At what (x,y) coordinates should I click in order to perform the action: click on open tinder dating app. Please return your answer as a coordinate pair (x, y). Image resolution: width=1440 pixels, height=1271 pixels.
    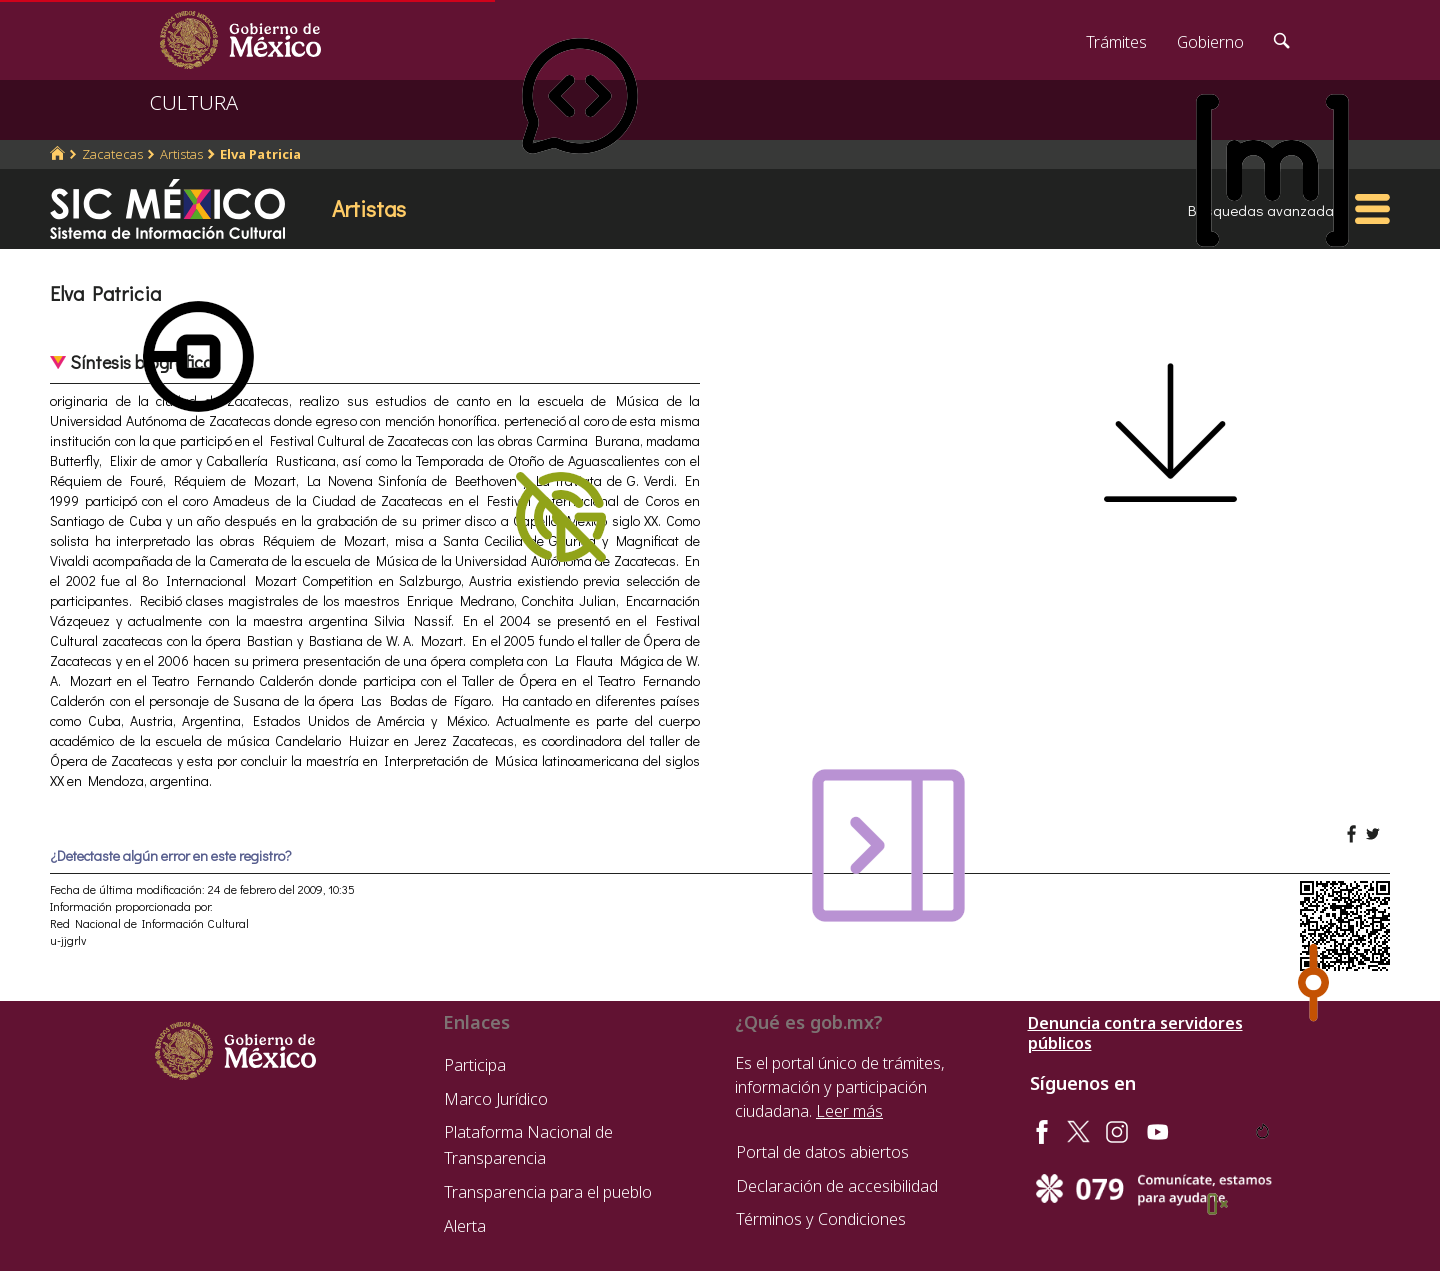
    Looking at the image, I should click on (1262, 1131).